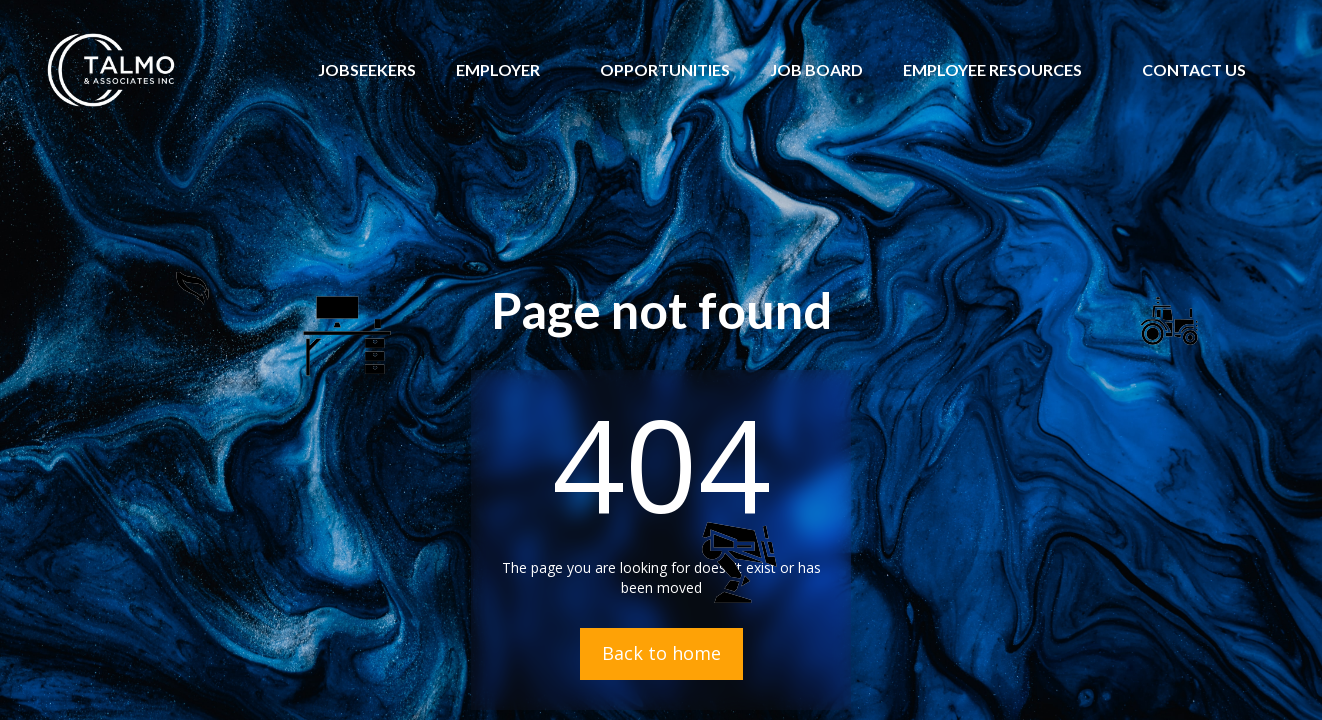 This screenshot has width=1322, height=720. I want to click on explore the map on foot, so click(739, 562).